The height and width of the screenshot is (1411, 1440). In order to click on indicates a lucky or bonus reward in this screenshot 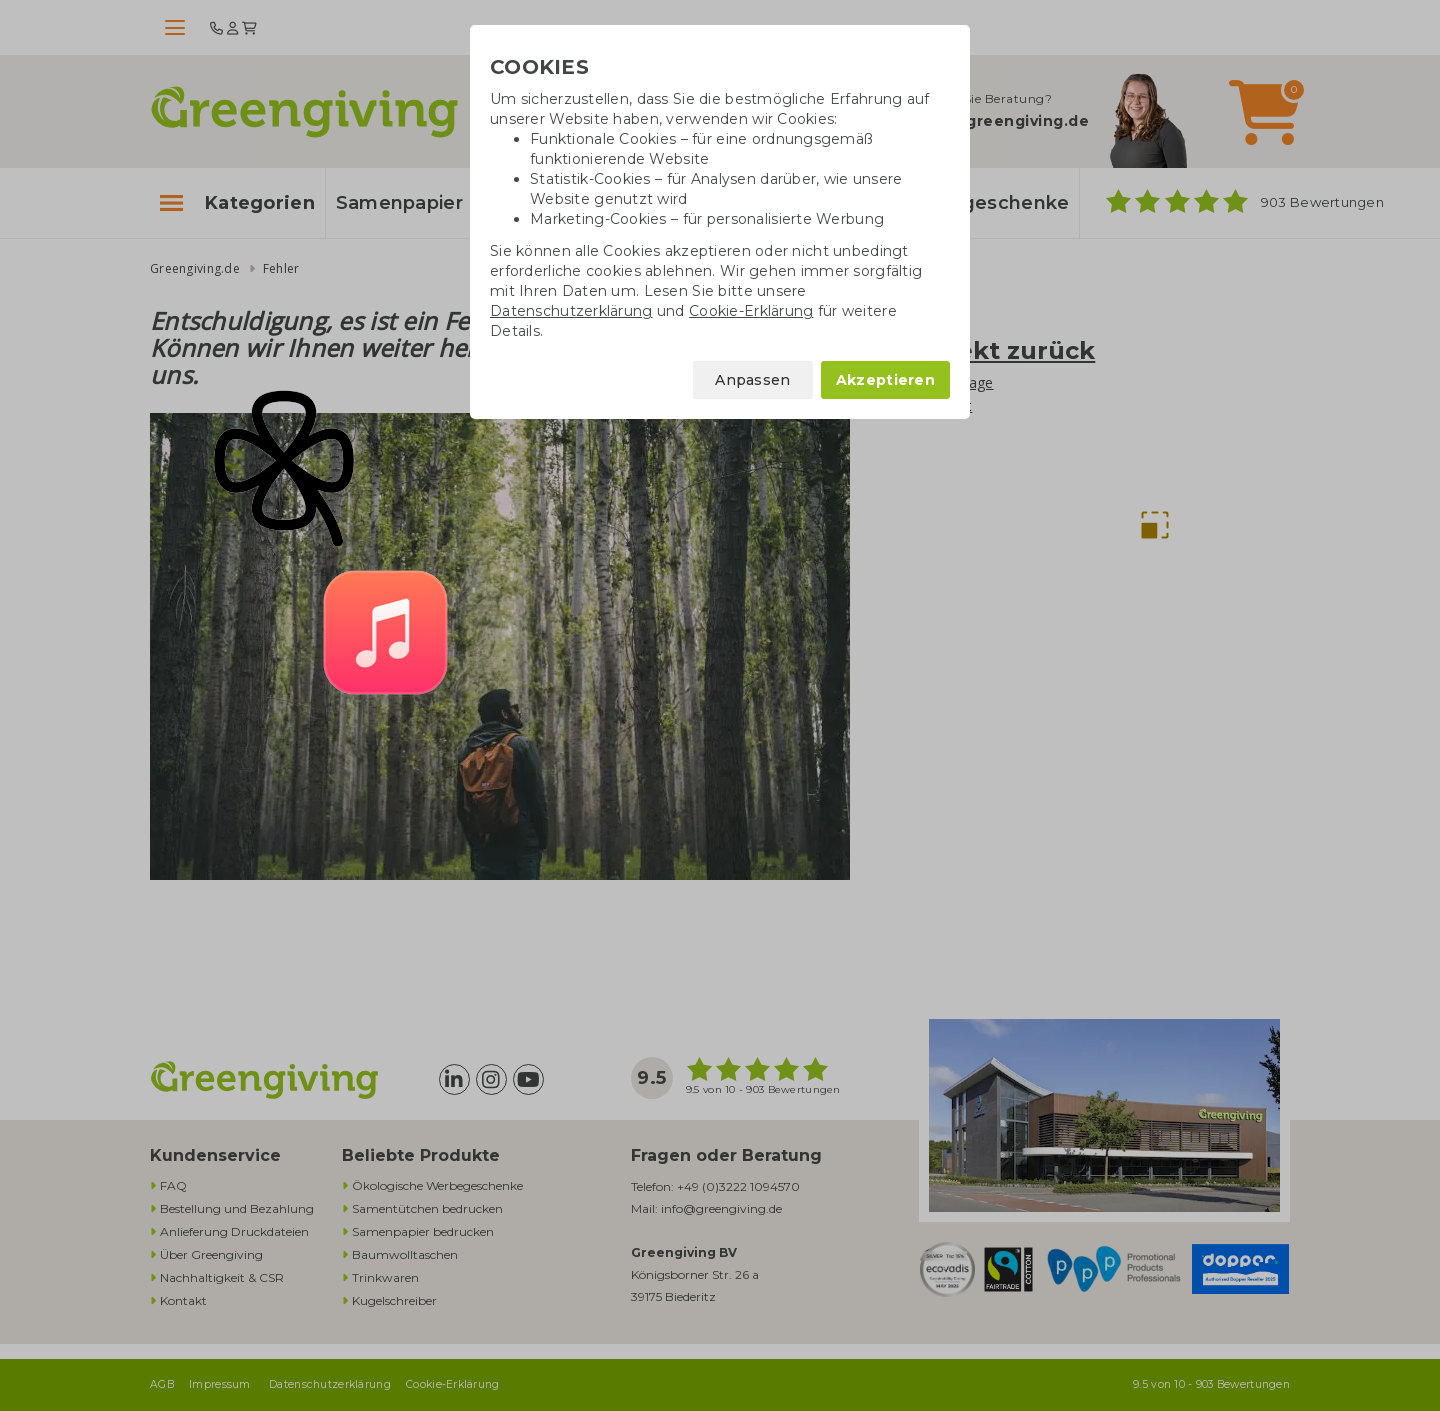, I will do `click(284, 466)`.